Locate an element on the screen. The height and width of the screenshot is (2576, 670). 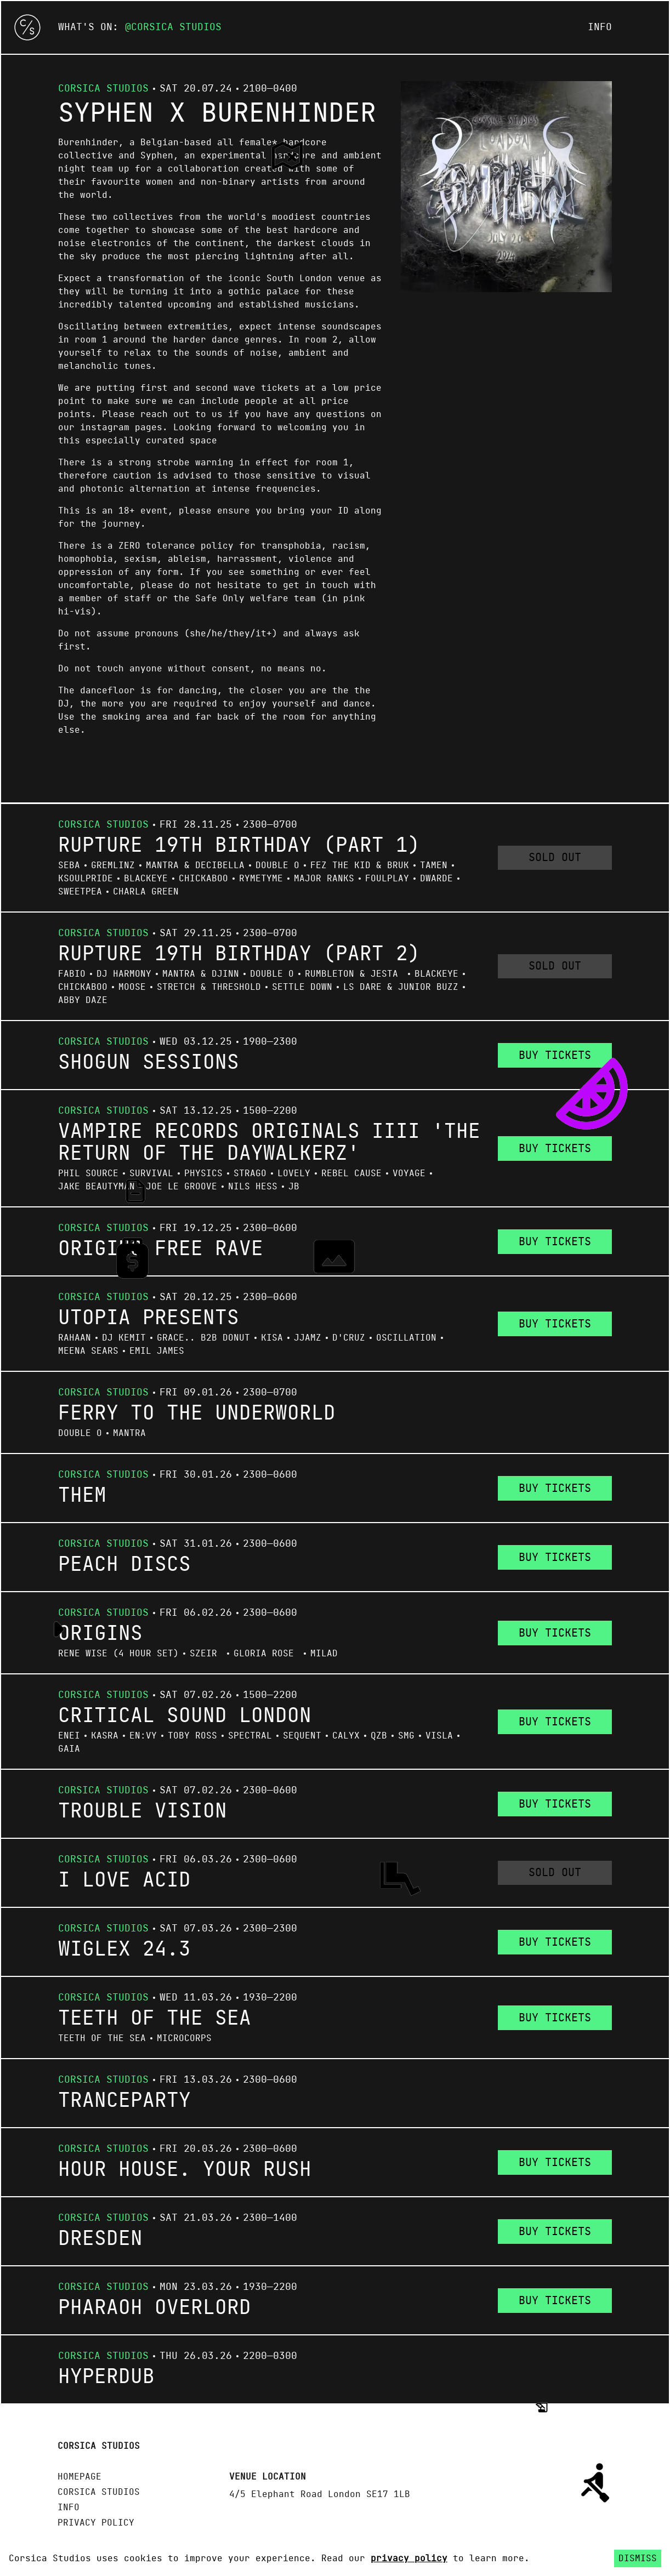
remove a file from the list is located at coordinates (135, 1191).